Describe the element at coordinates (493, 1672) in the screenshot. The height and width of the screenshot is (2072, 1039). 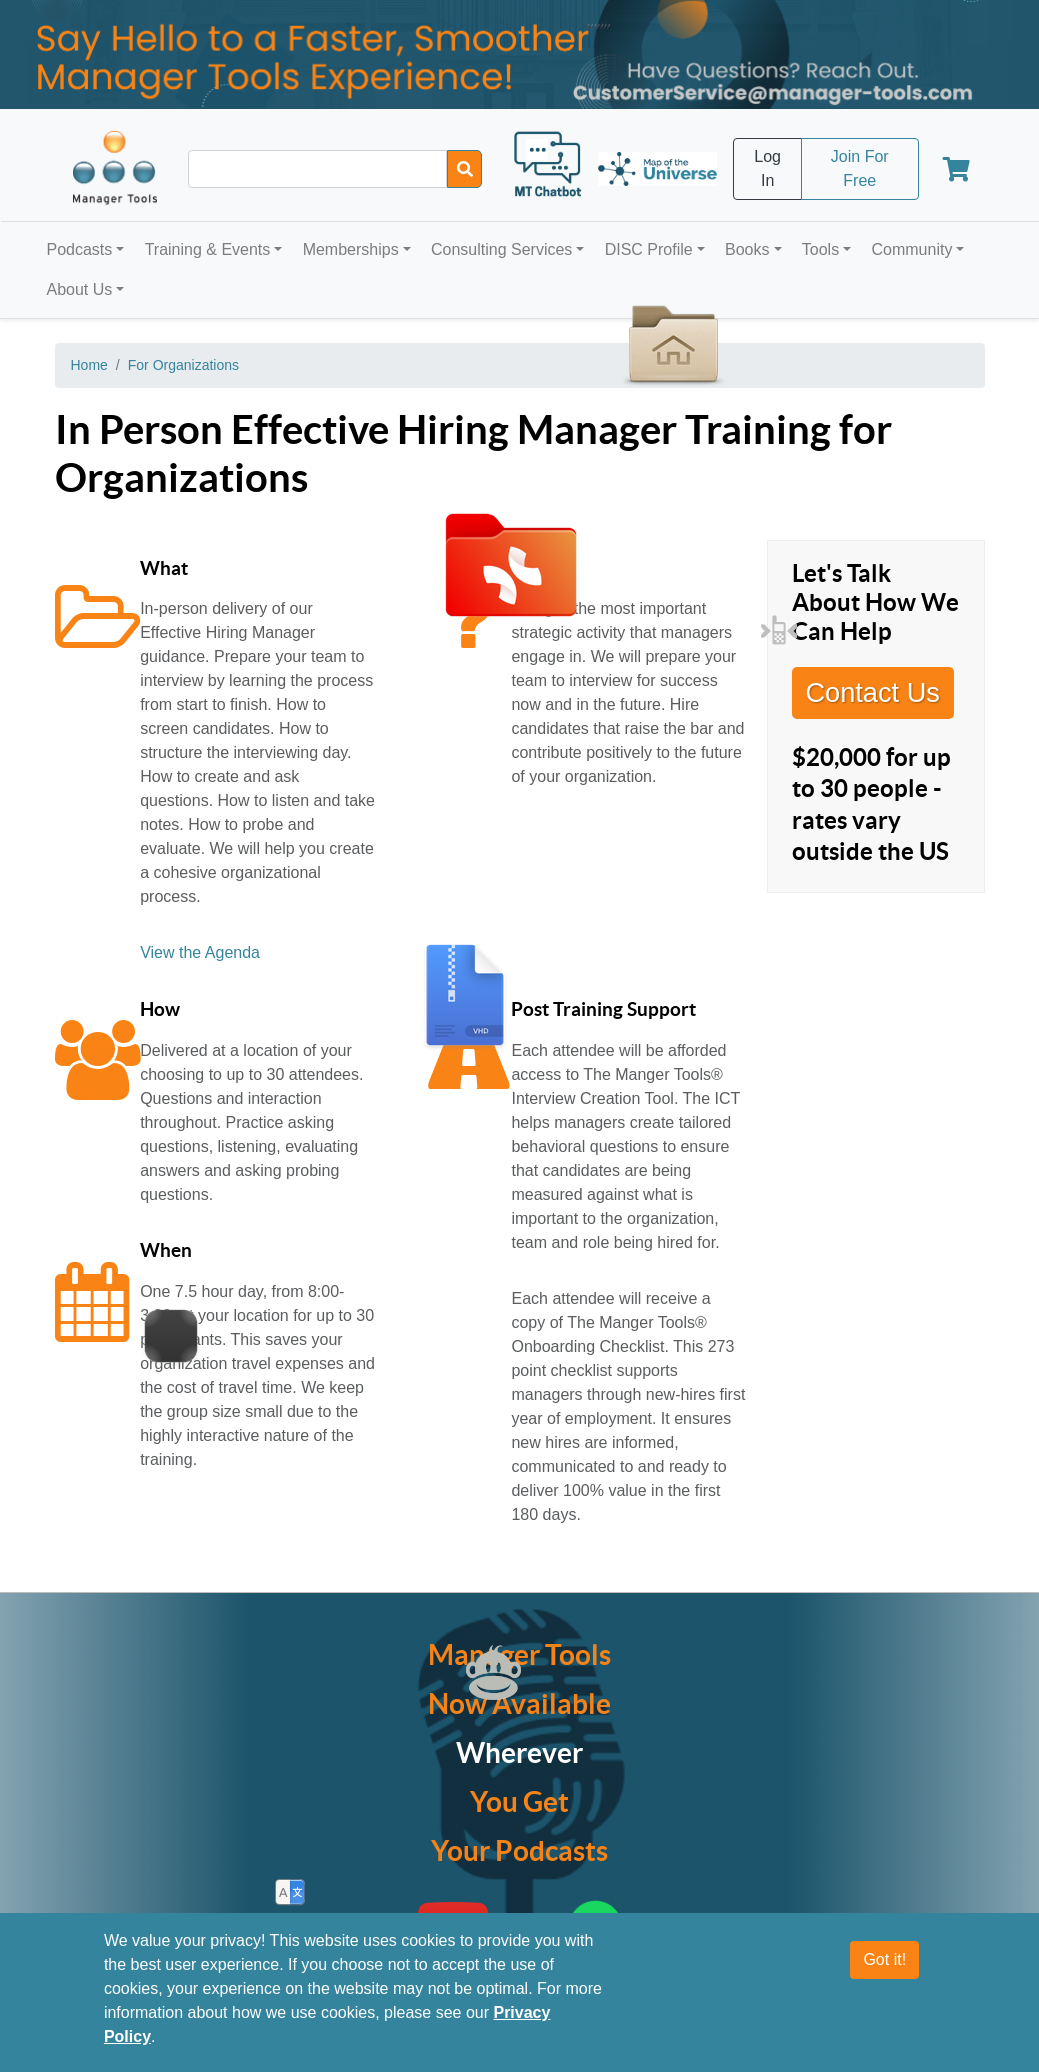
I see `insert monkey face emoji` at that location.